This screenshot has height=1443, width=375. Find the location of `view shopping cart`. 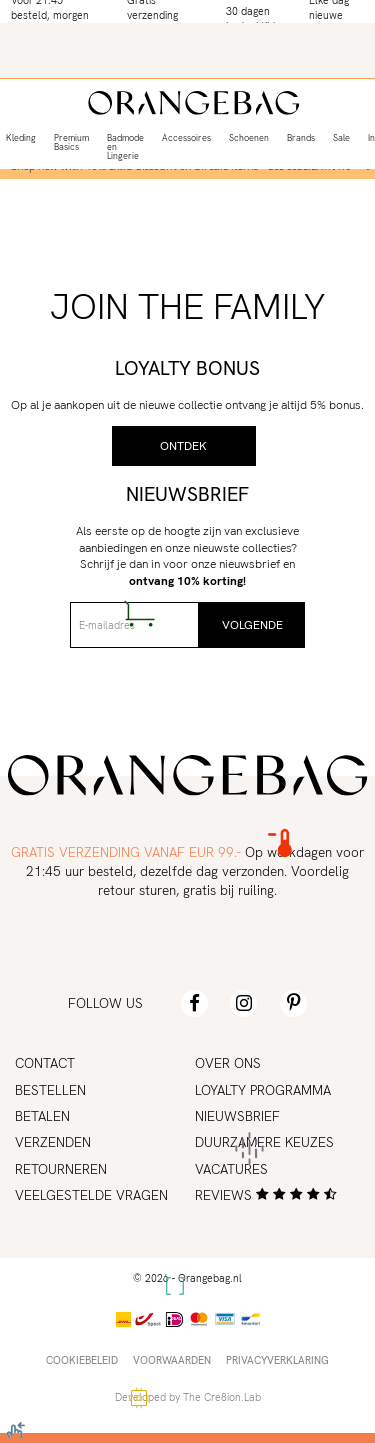

view shopping cart is located at coordinates (139, 612).